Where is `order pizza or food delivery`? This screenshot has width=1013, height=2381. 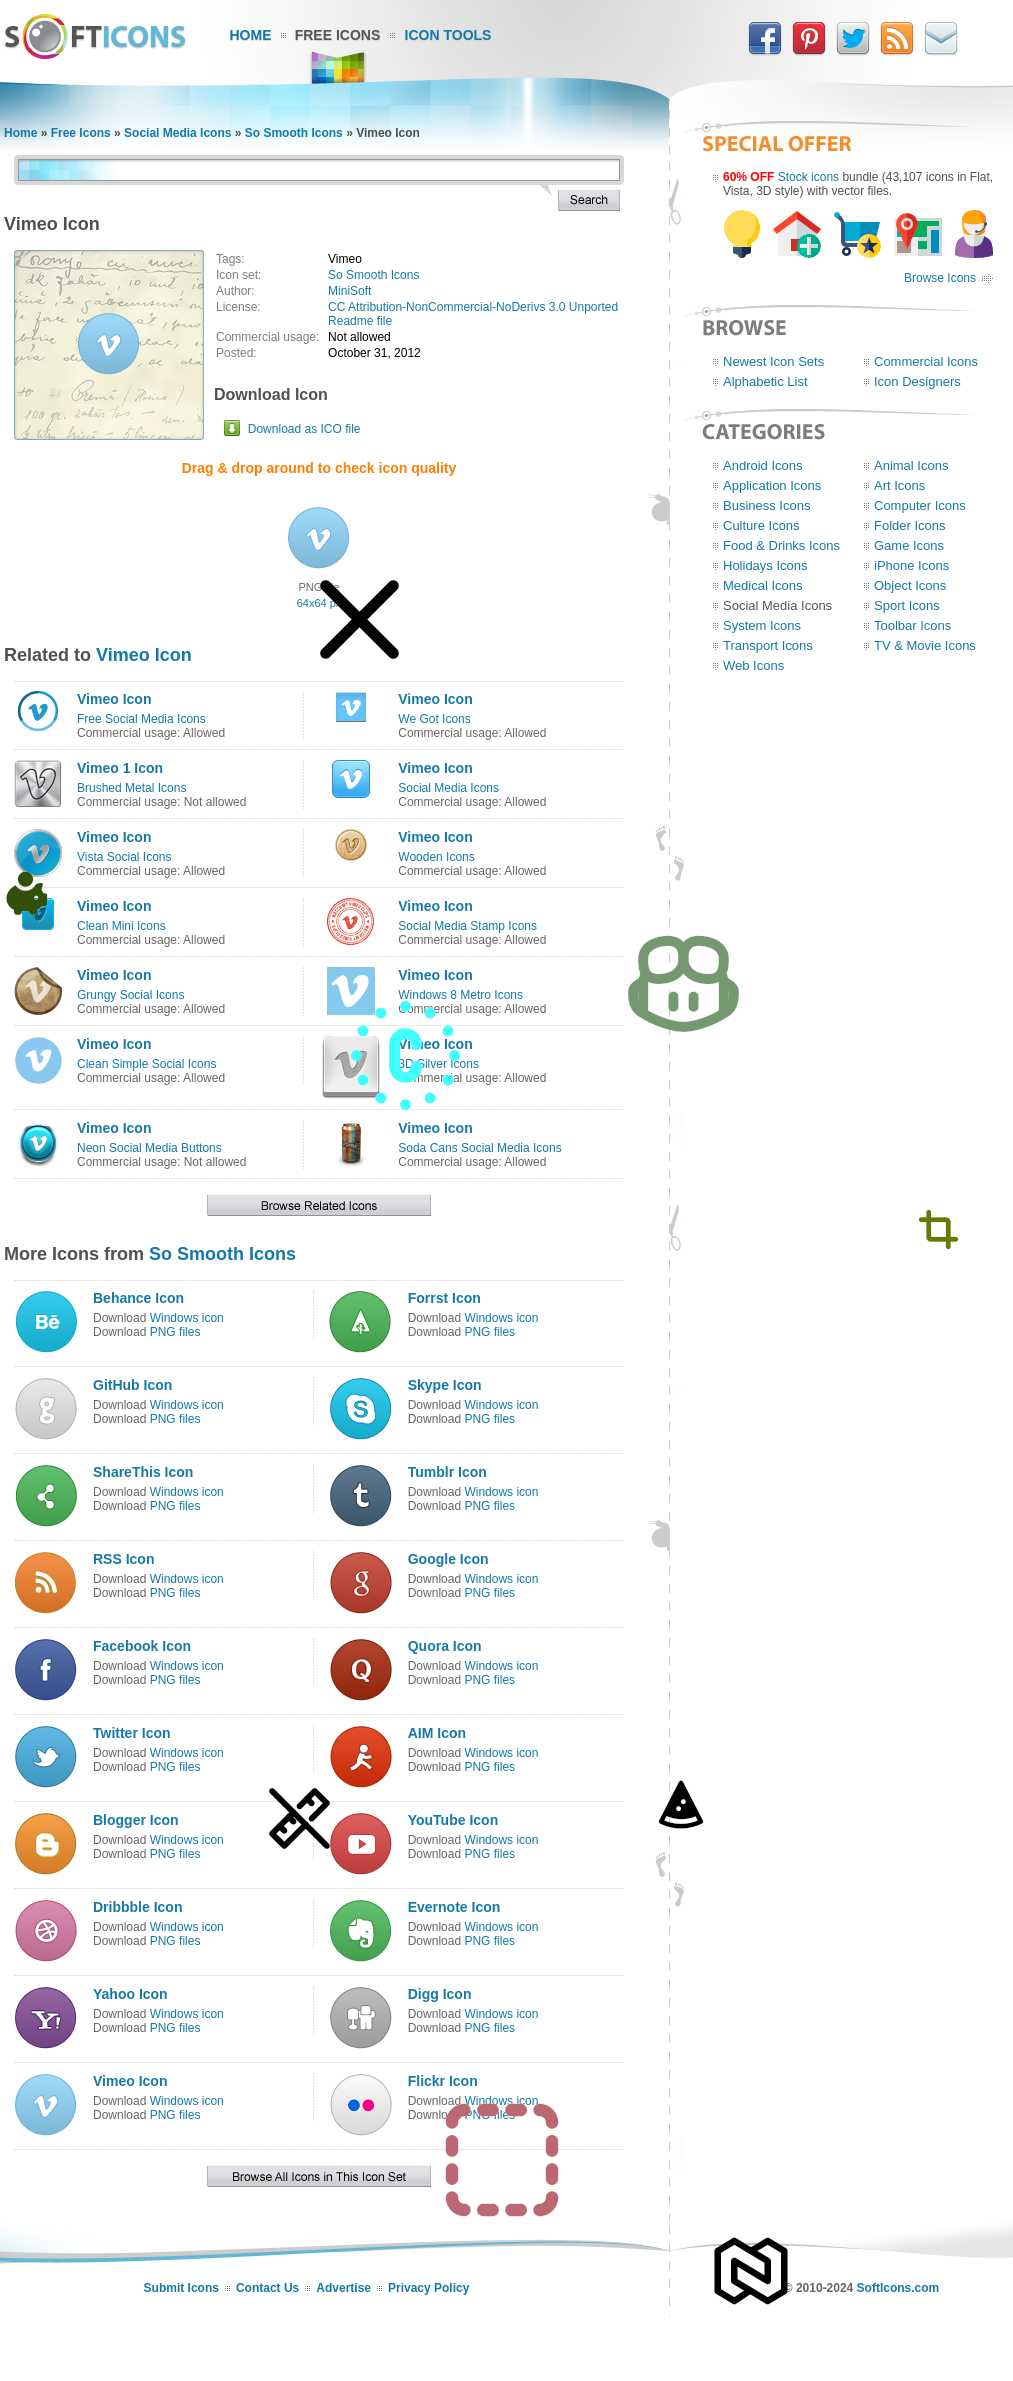 order pizza or food delivery is located at coordinates (681, 1804).